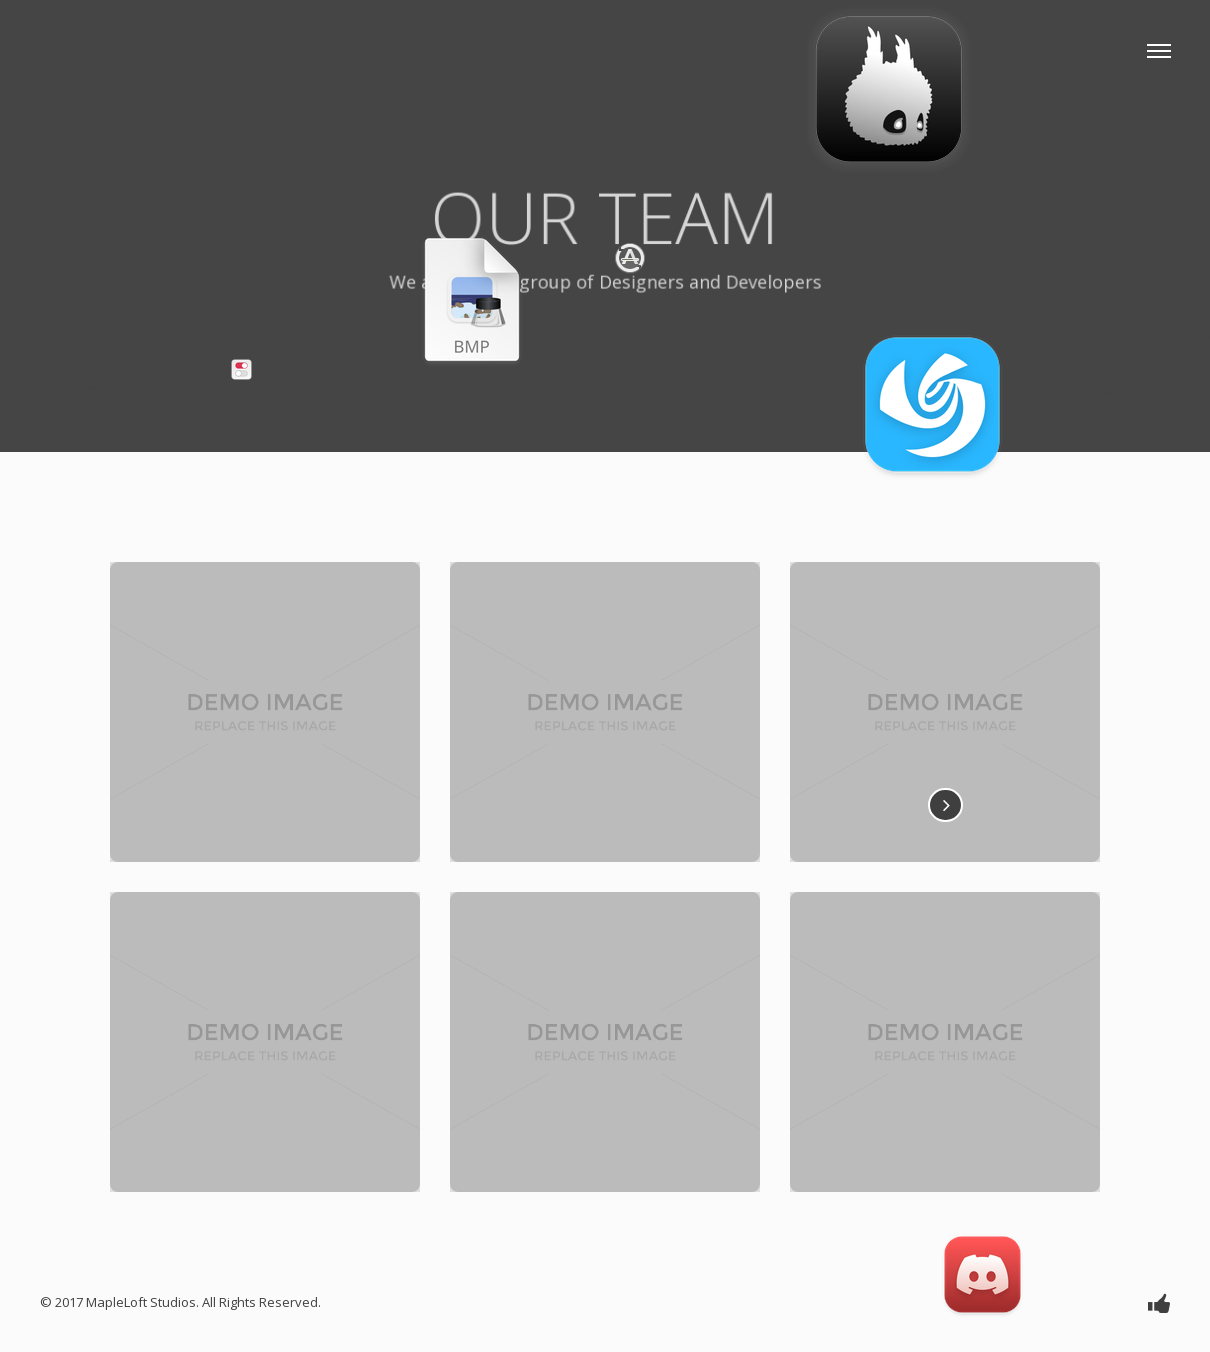 This screenshot has width=1210, height=1352. I want to click on a BMP image file, so click(472, 302).